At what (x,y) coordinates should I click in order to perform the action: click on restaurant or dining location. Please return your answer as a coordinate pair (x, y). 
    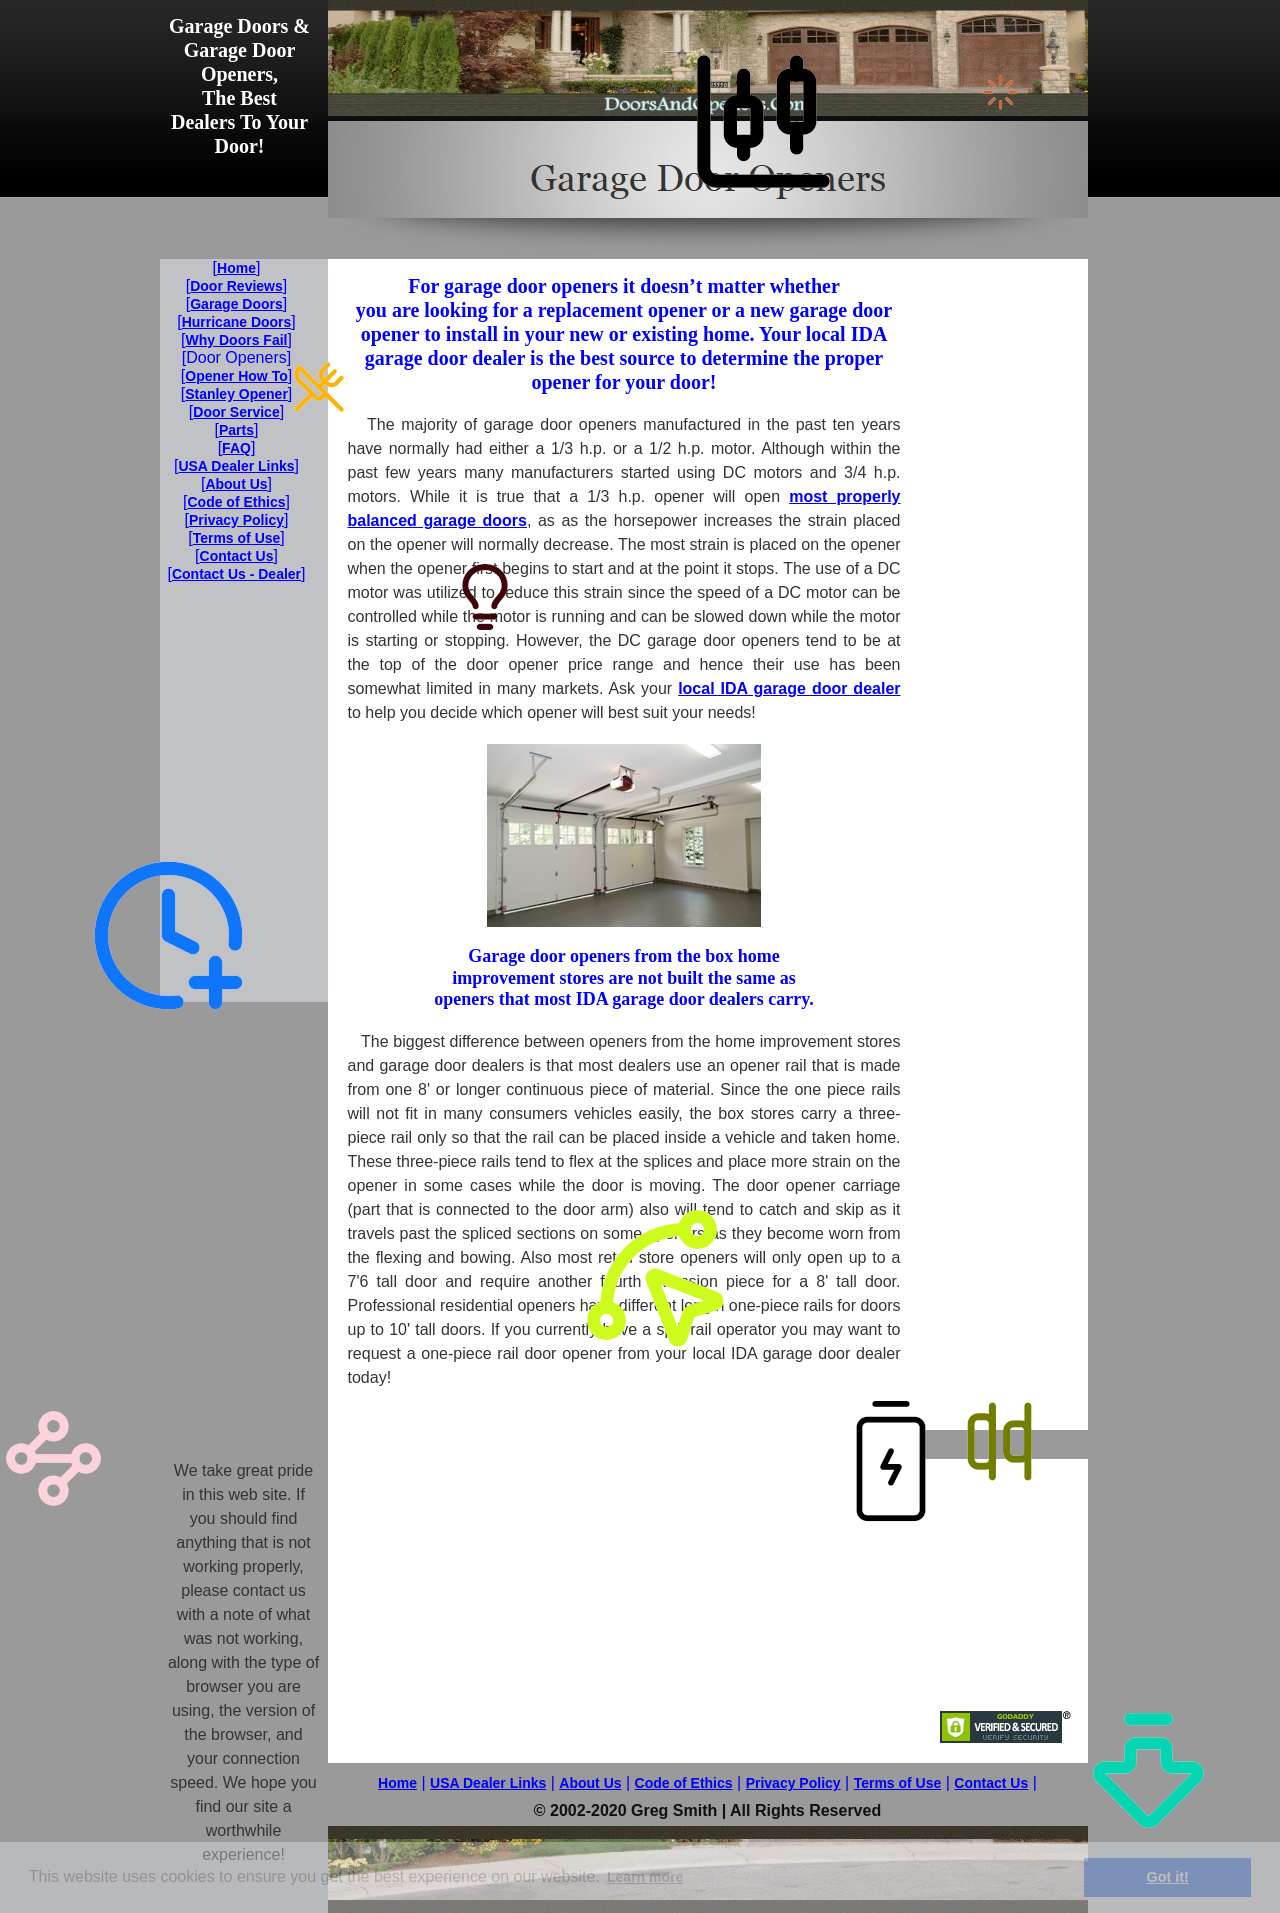
    Looking at the image, I should click on (319, 387).